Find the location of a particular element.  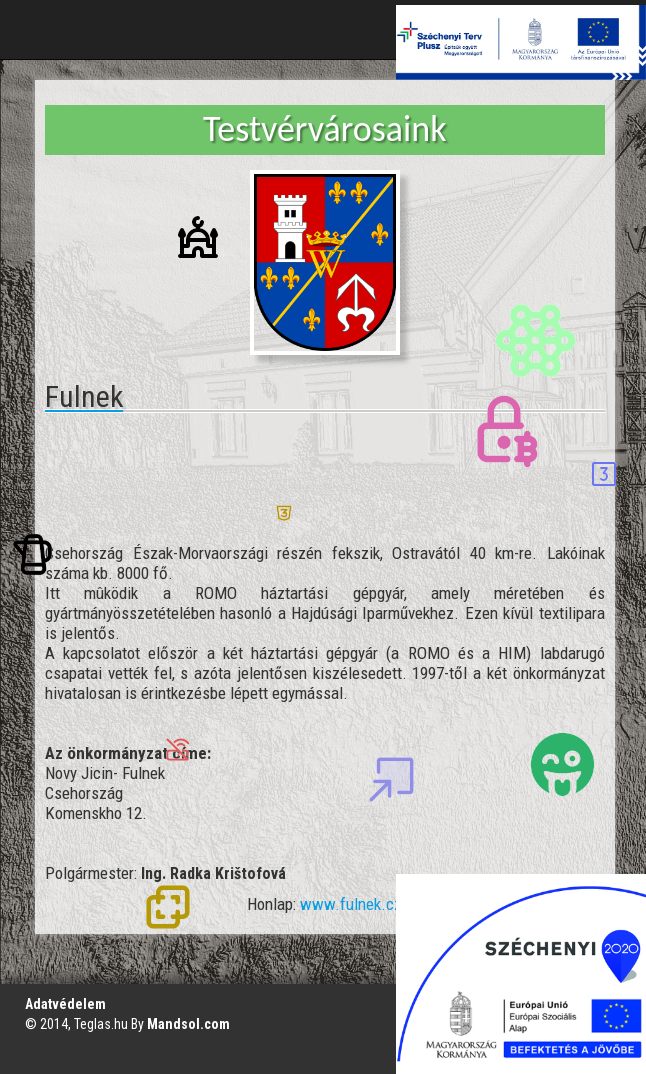

indicates CSS3 styling or stylesheet functionality is located at coordinates (284, 513).